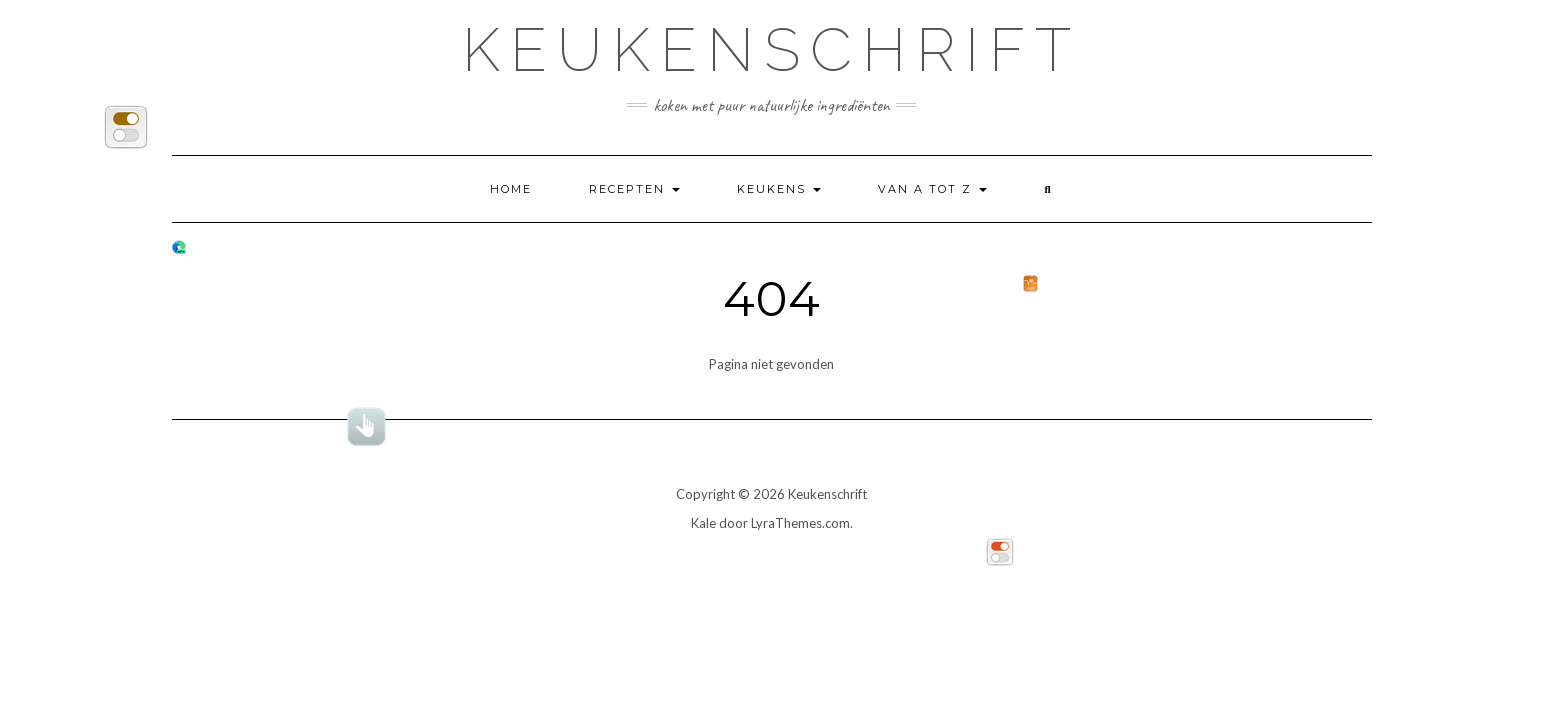  Describe the element at coordinates (366, 426) in the screenshot. I see `open touché app for touch bar customization` at that location.